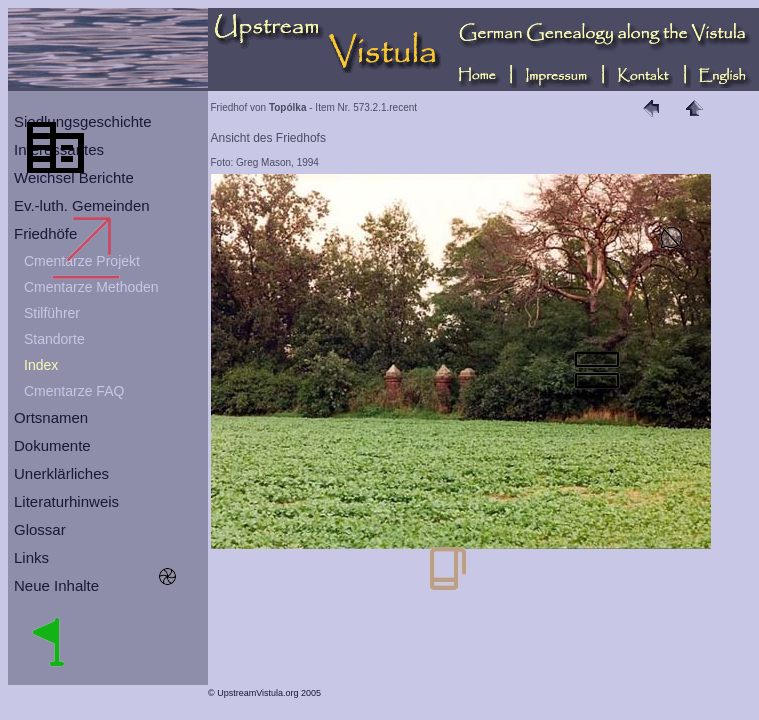  Describe the element at coordinates (446, 568) in the screenshot. I see `view towel or linen amenities` at that location.